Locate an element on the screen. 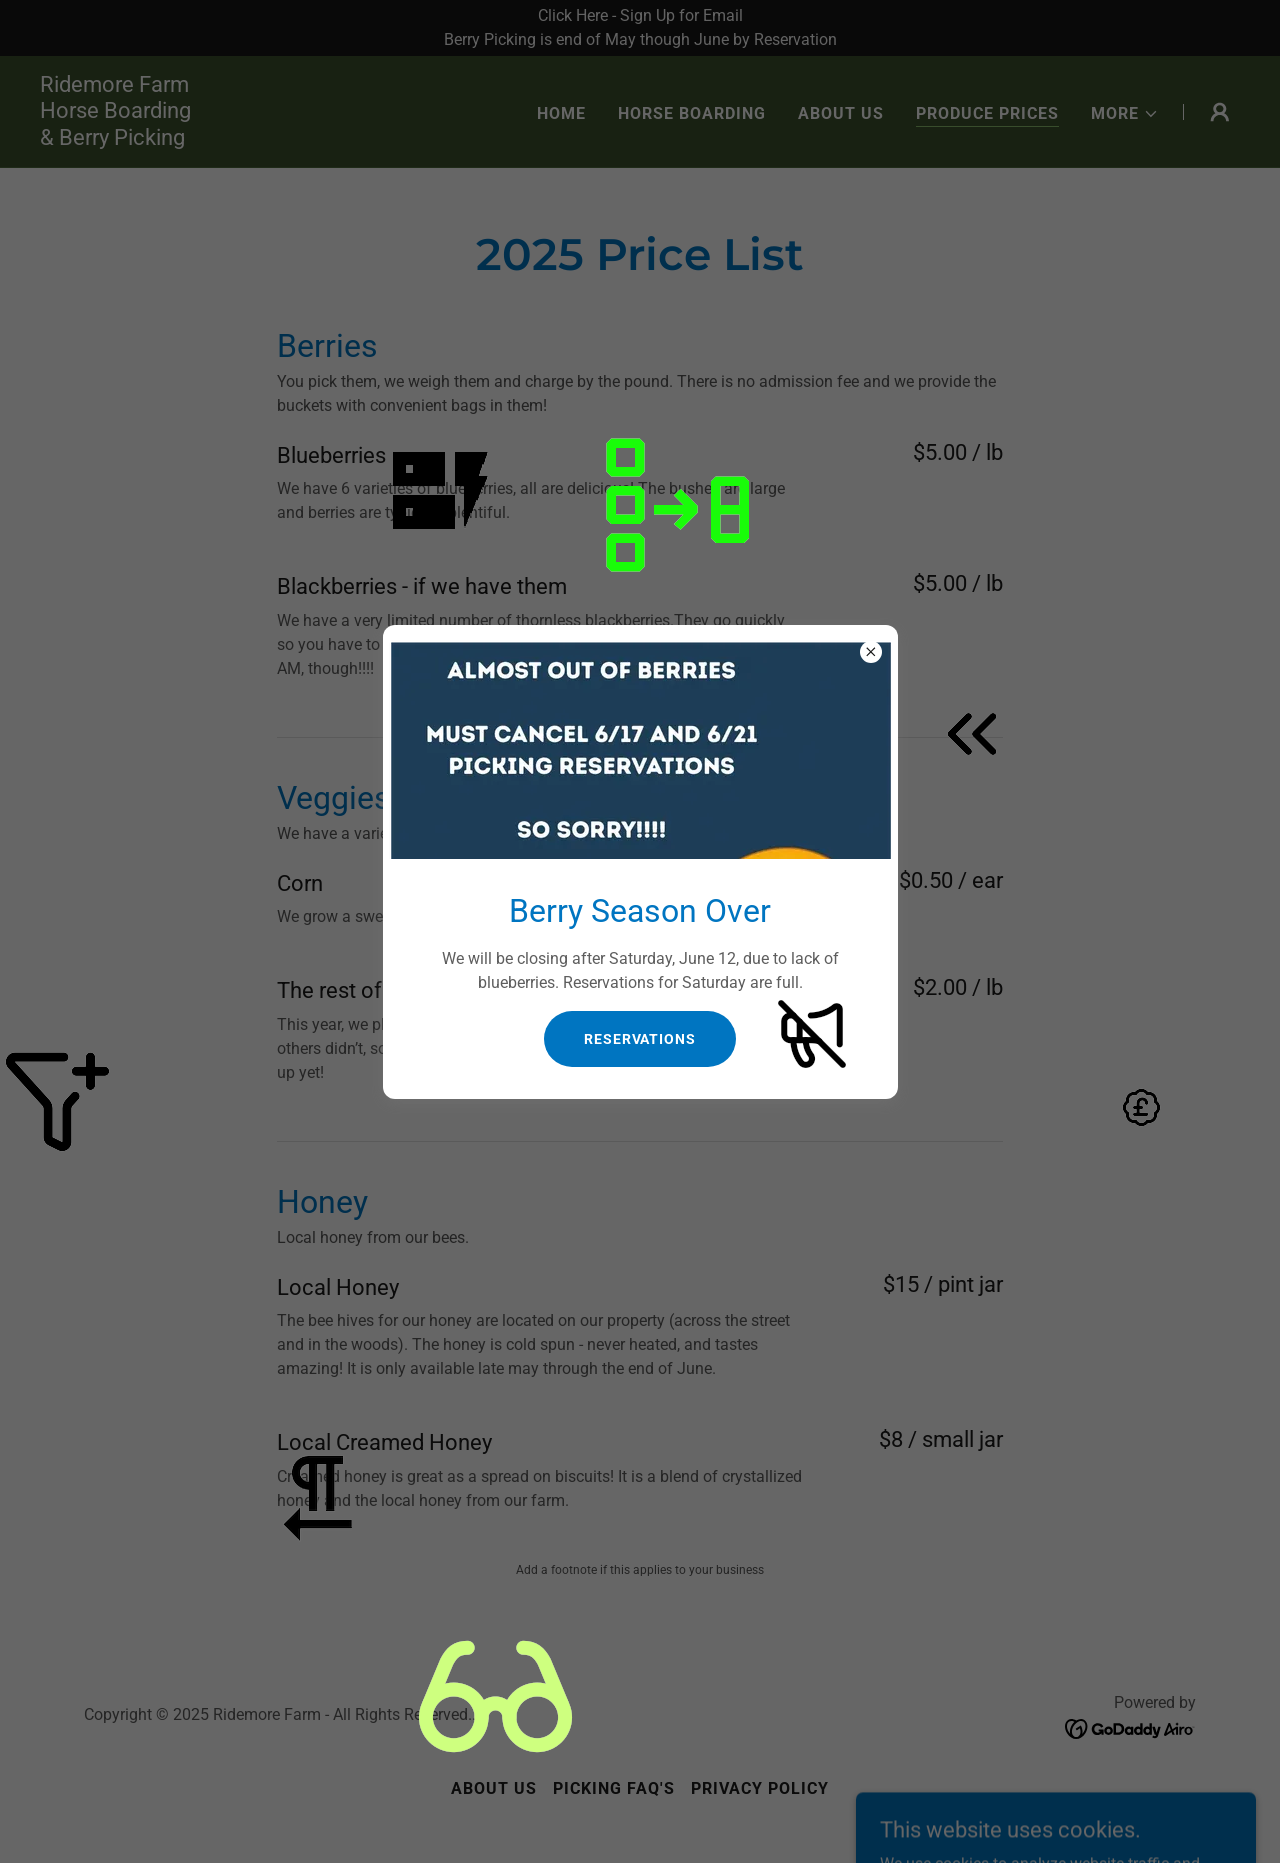 The height and width of the screenshot is (1863, 1280). indicates price or payment in british pounds is located at coordinates (1141, 1107).